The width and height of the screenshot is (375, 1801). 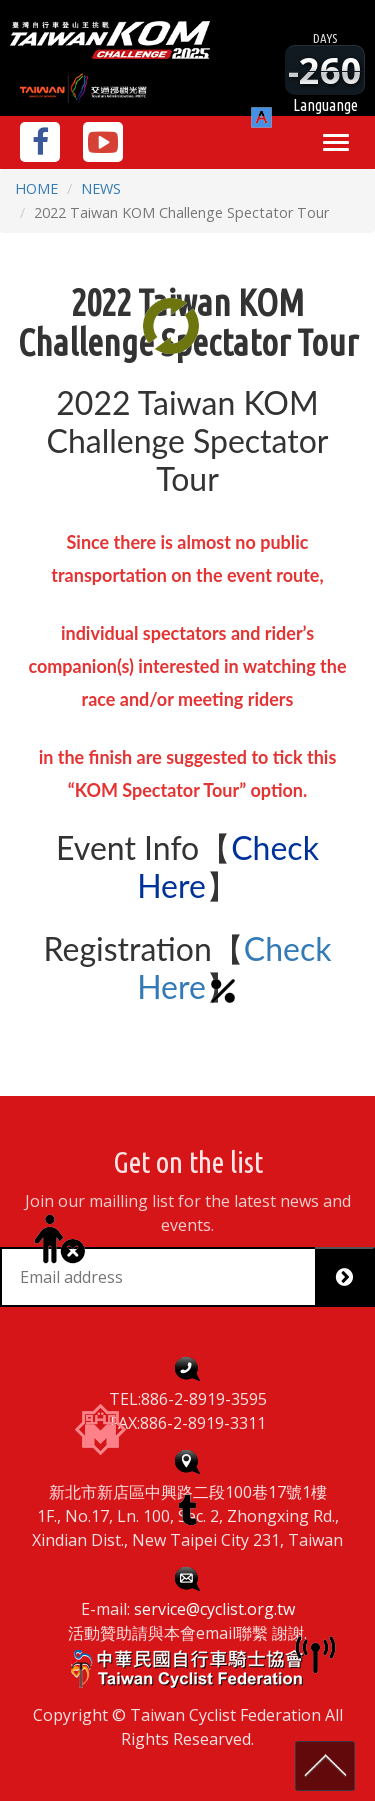 What do you see at coordinates (58, 1239) in the screenshot?
I see `remove a user or contact` at bounding box center [58, 1239].